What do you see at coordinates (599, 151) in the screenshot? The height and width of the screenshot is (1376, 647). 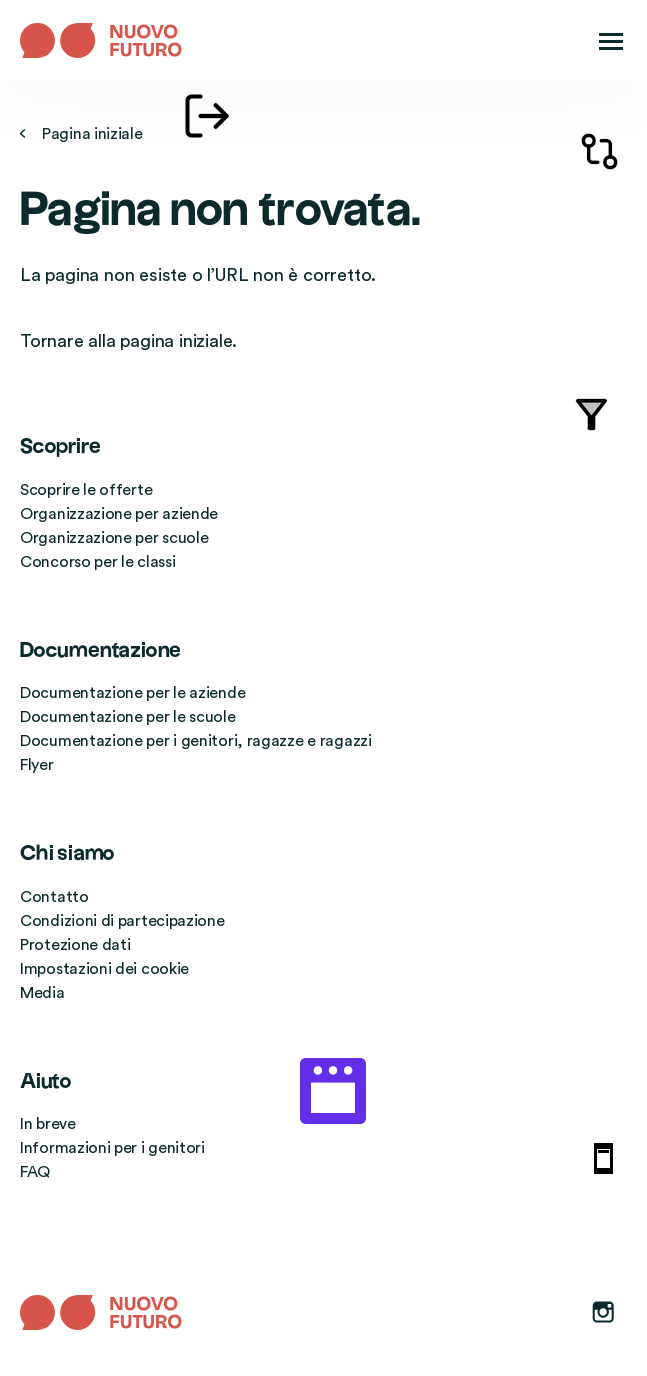 I see `compare branches or commits in a repository` at bounding box center [599, 151].